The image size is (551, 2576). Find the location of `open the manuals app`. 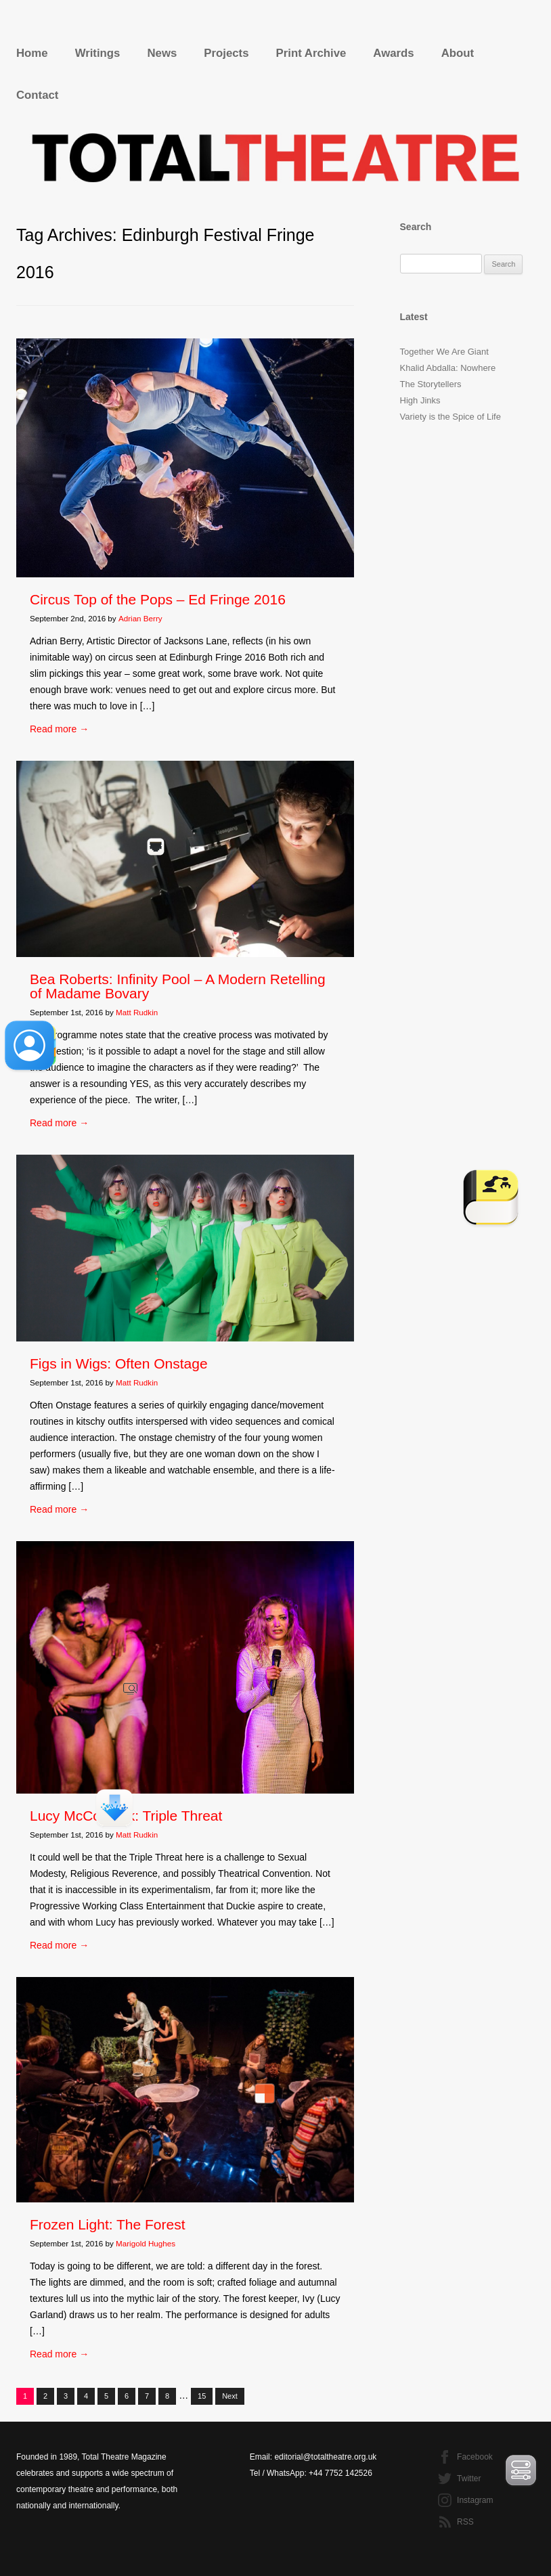

open the manuals app is located at coordinates (491, 1197).